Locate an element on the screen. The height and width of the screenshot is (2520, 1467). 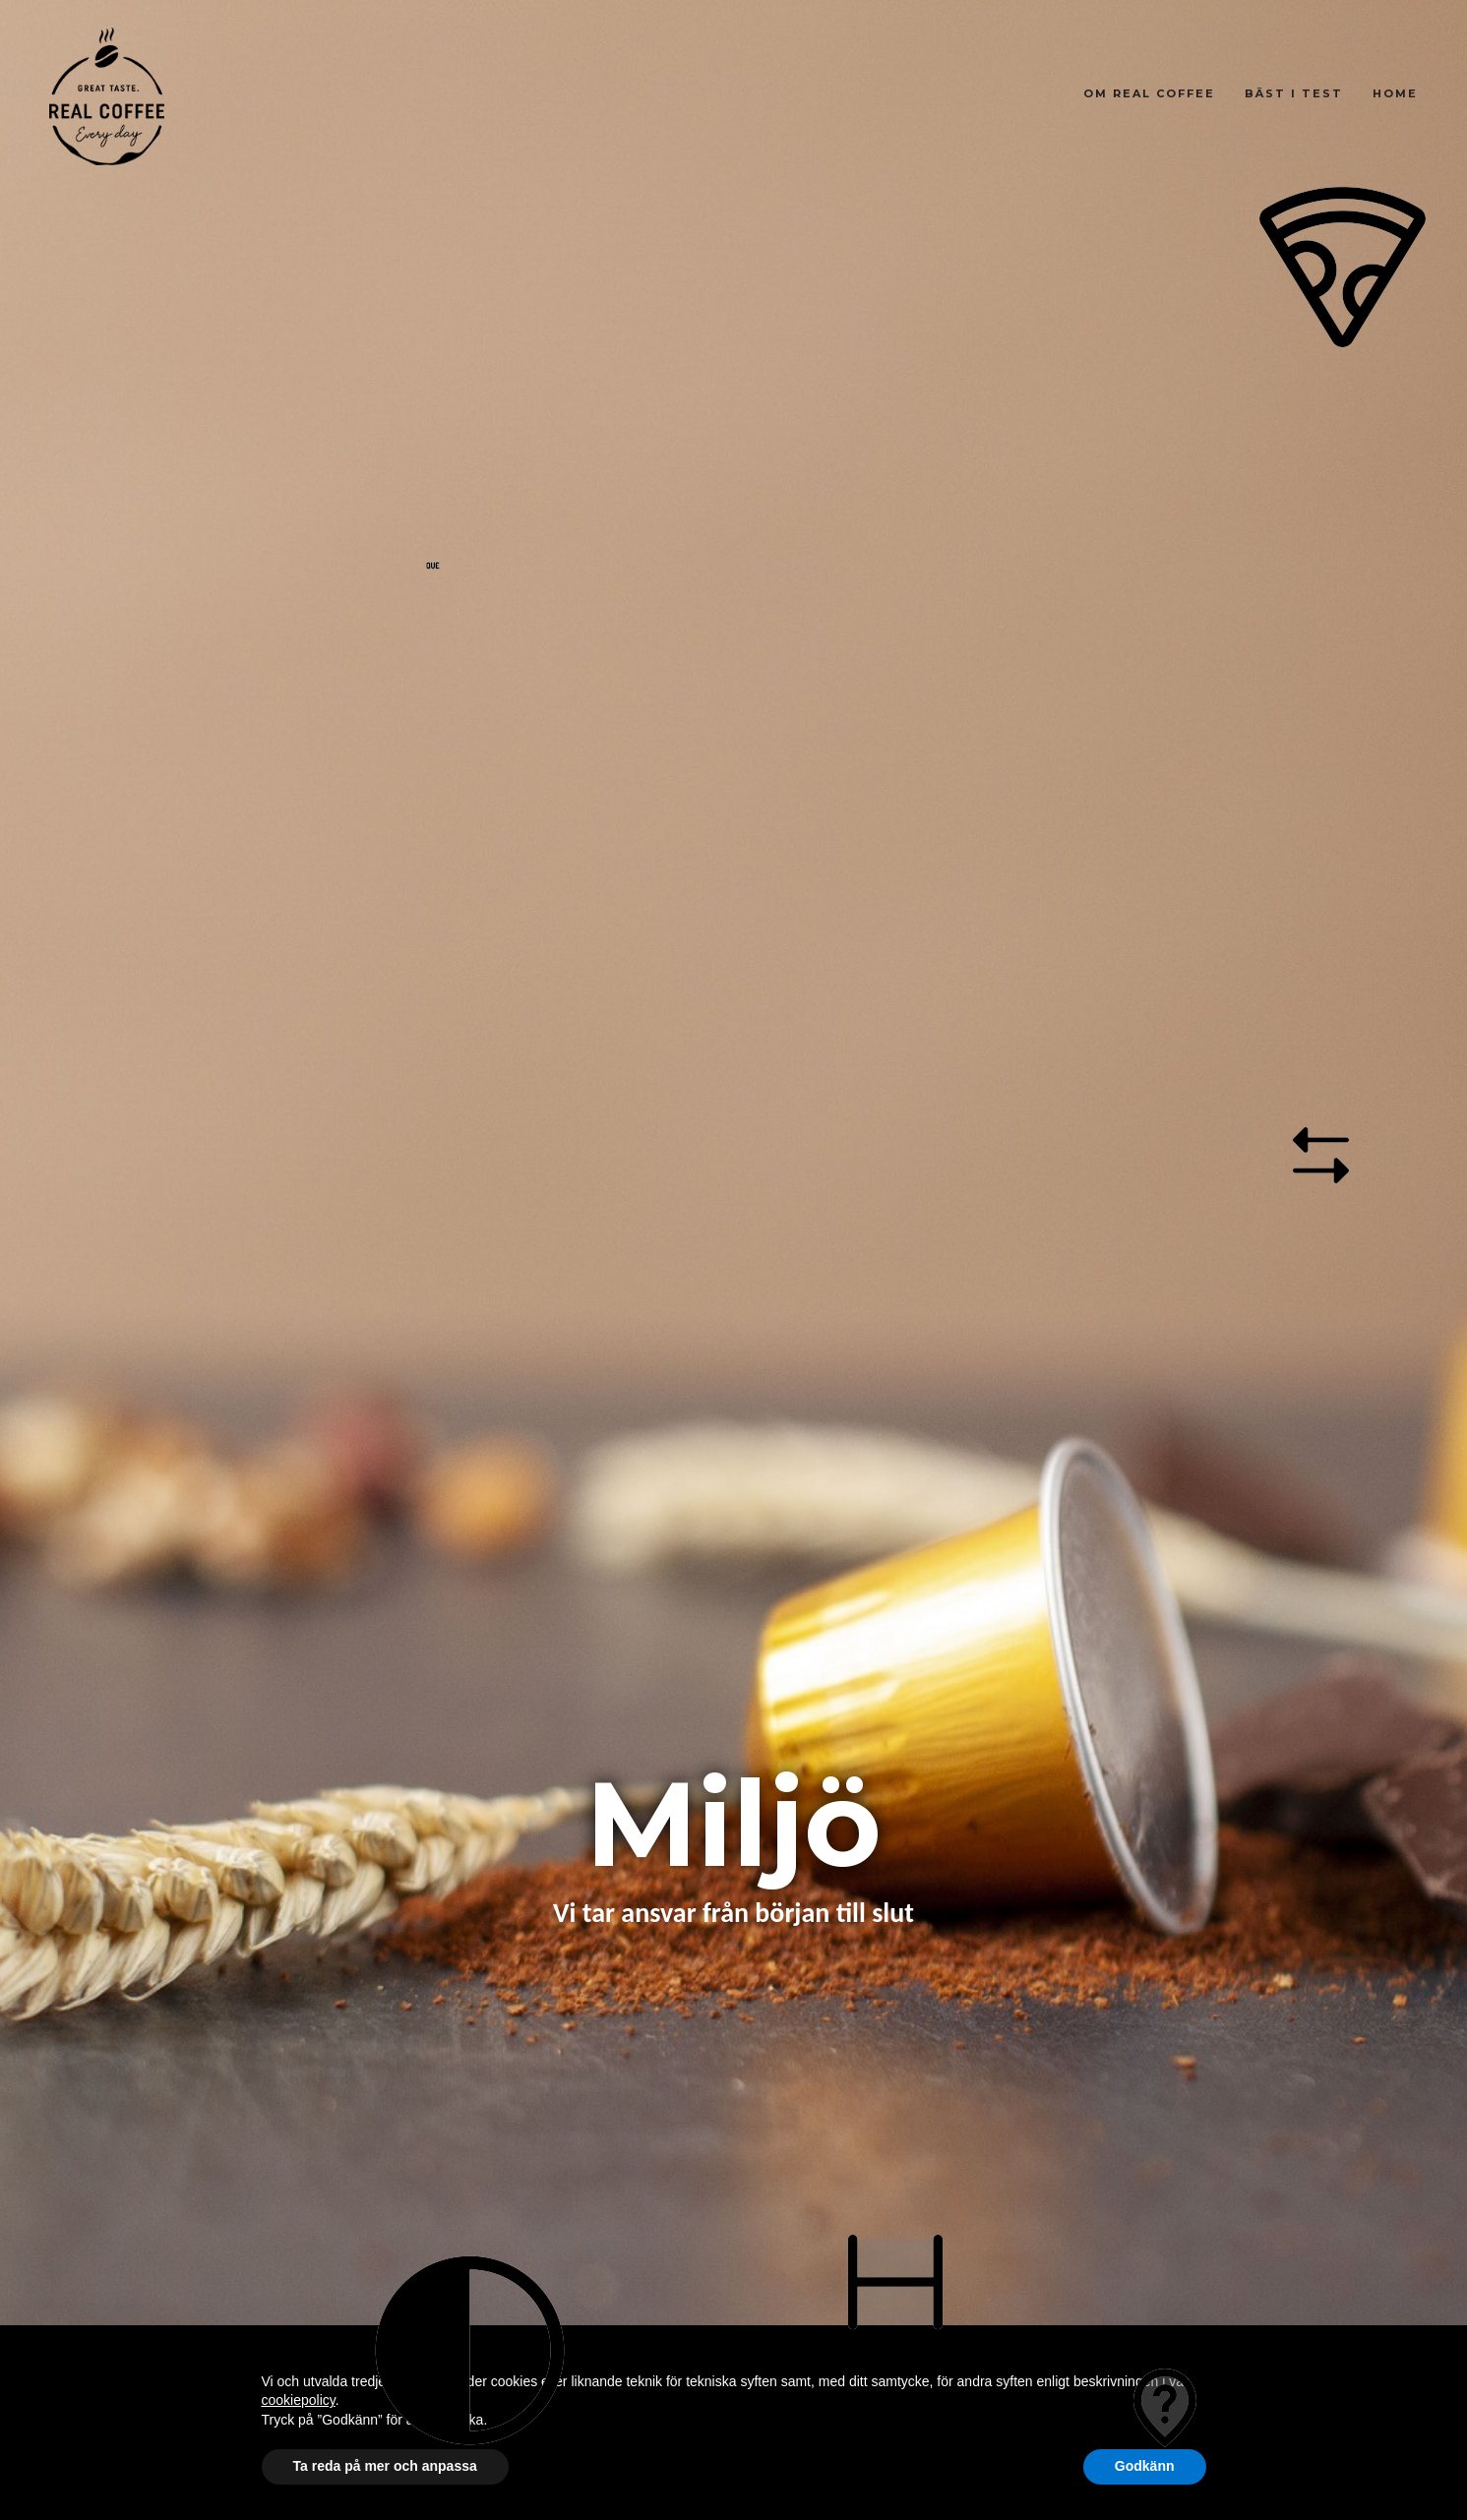
indicates a queue in http request handling is located at coordinates (433, 566).